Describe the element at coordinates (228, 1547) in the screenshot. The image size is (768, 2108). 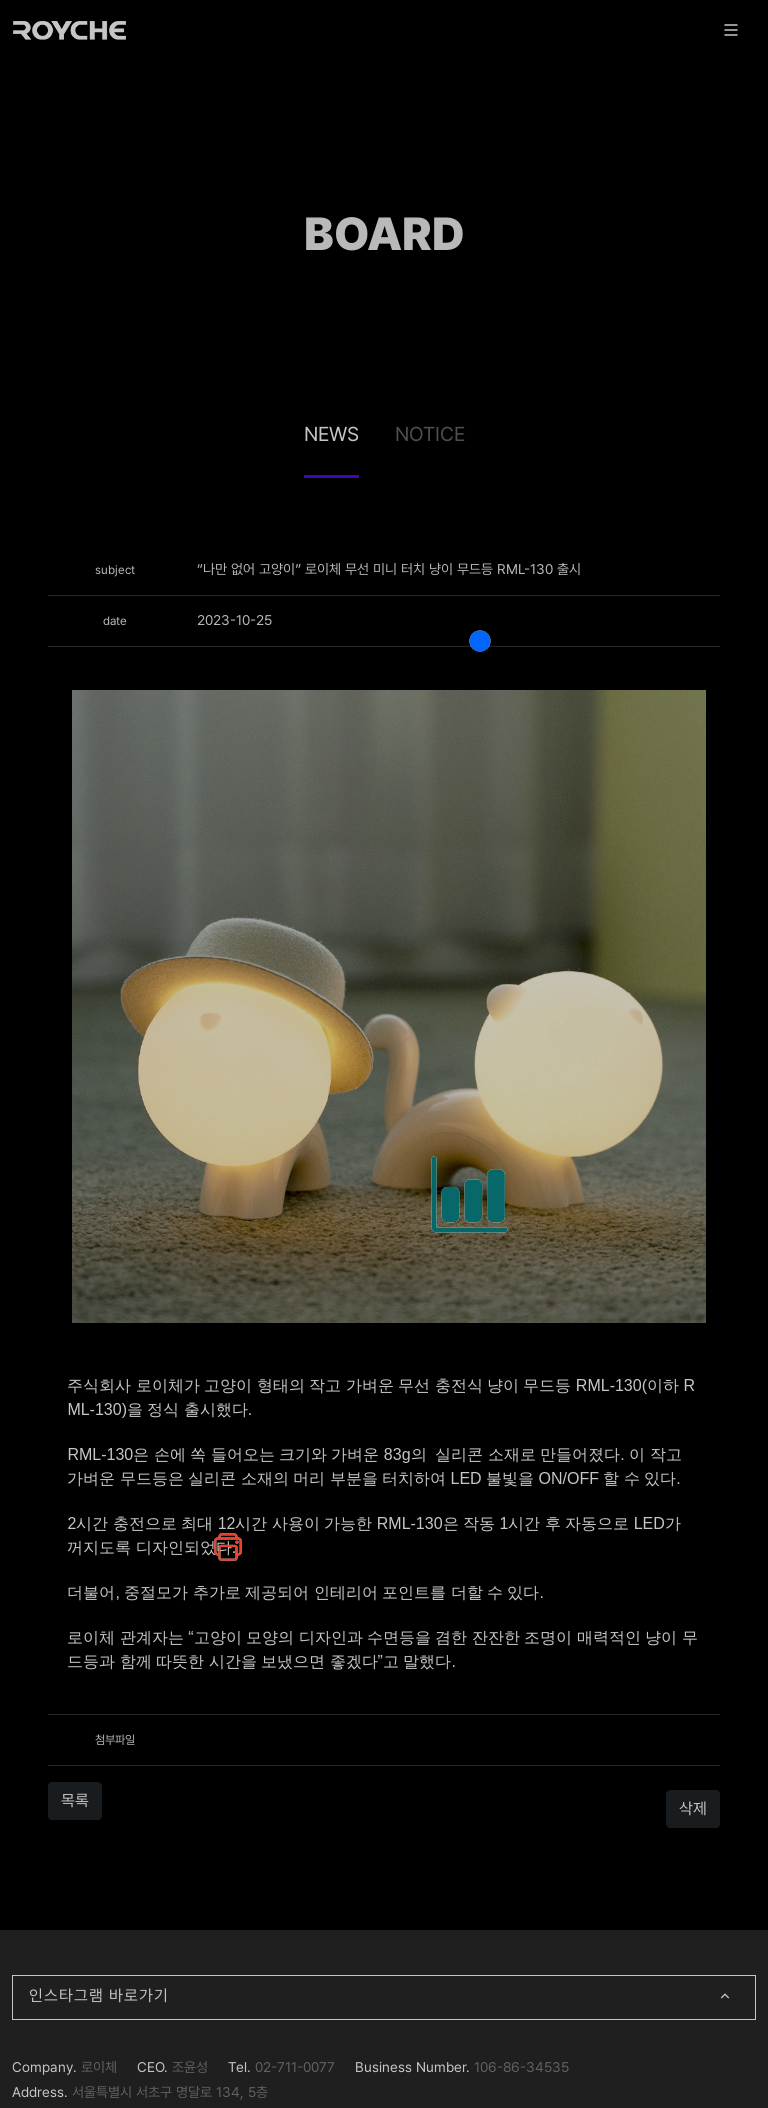
I see `print the current document` at that location.